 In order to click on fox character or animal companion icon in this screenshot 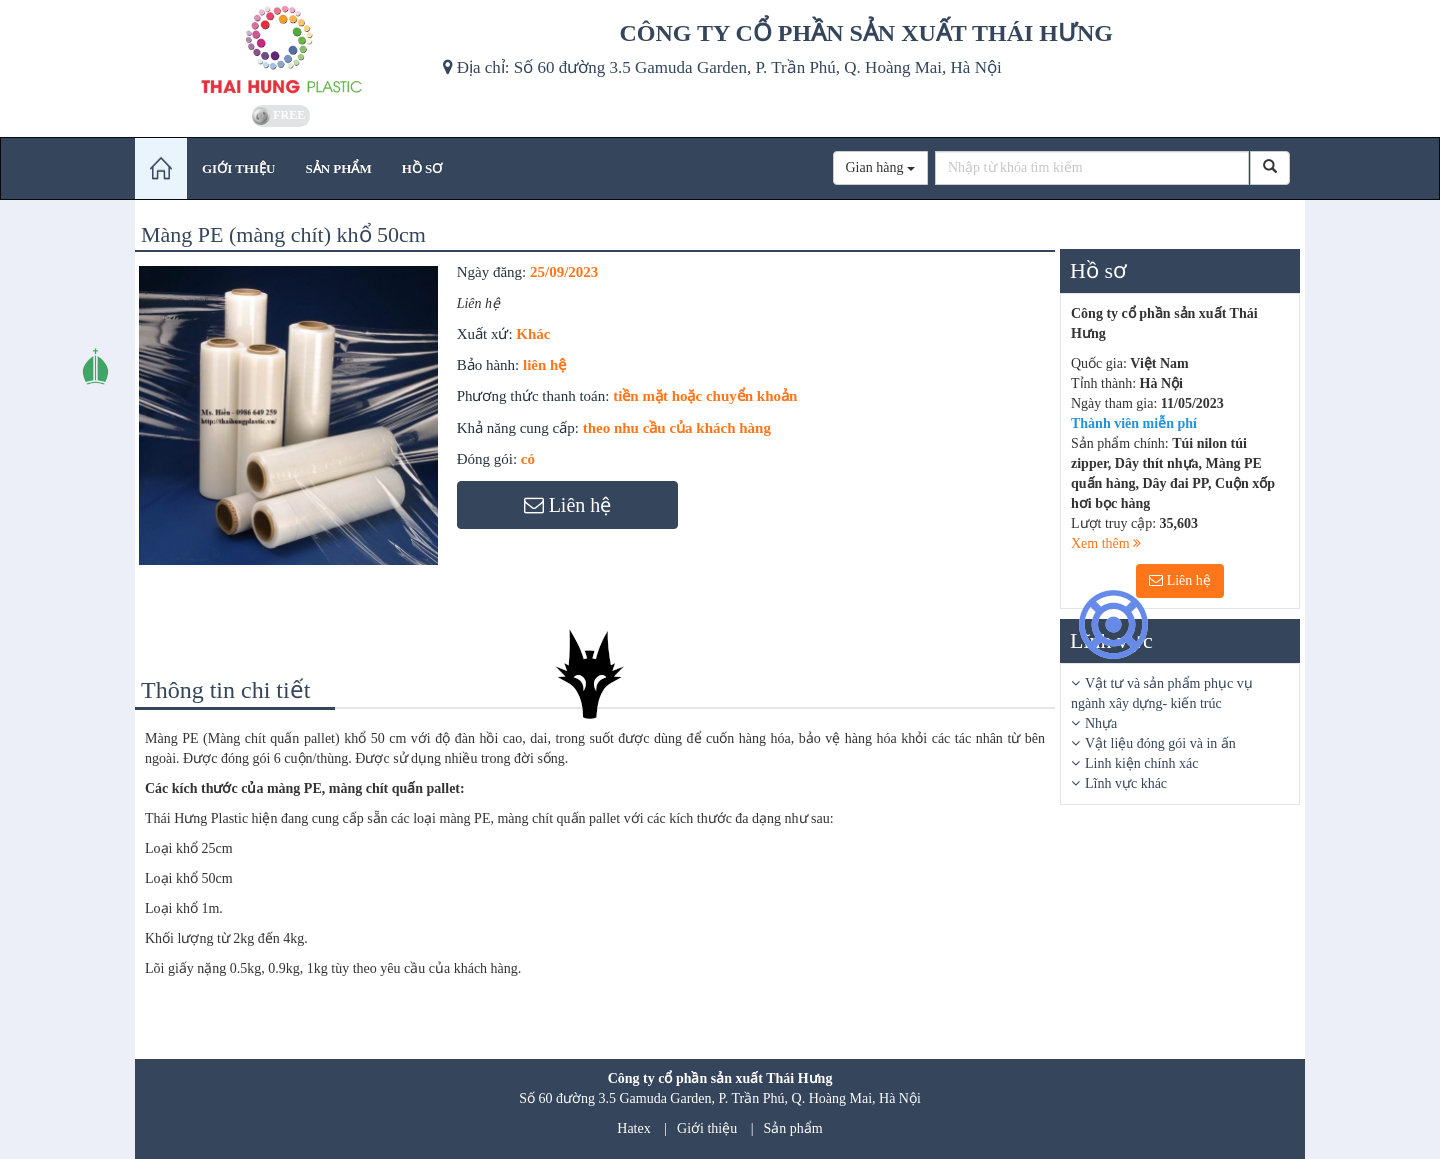, I will do `click(591, 674)`.